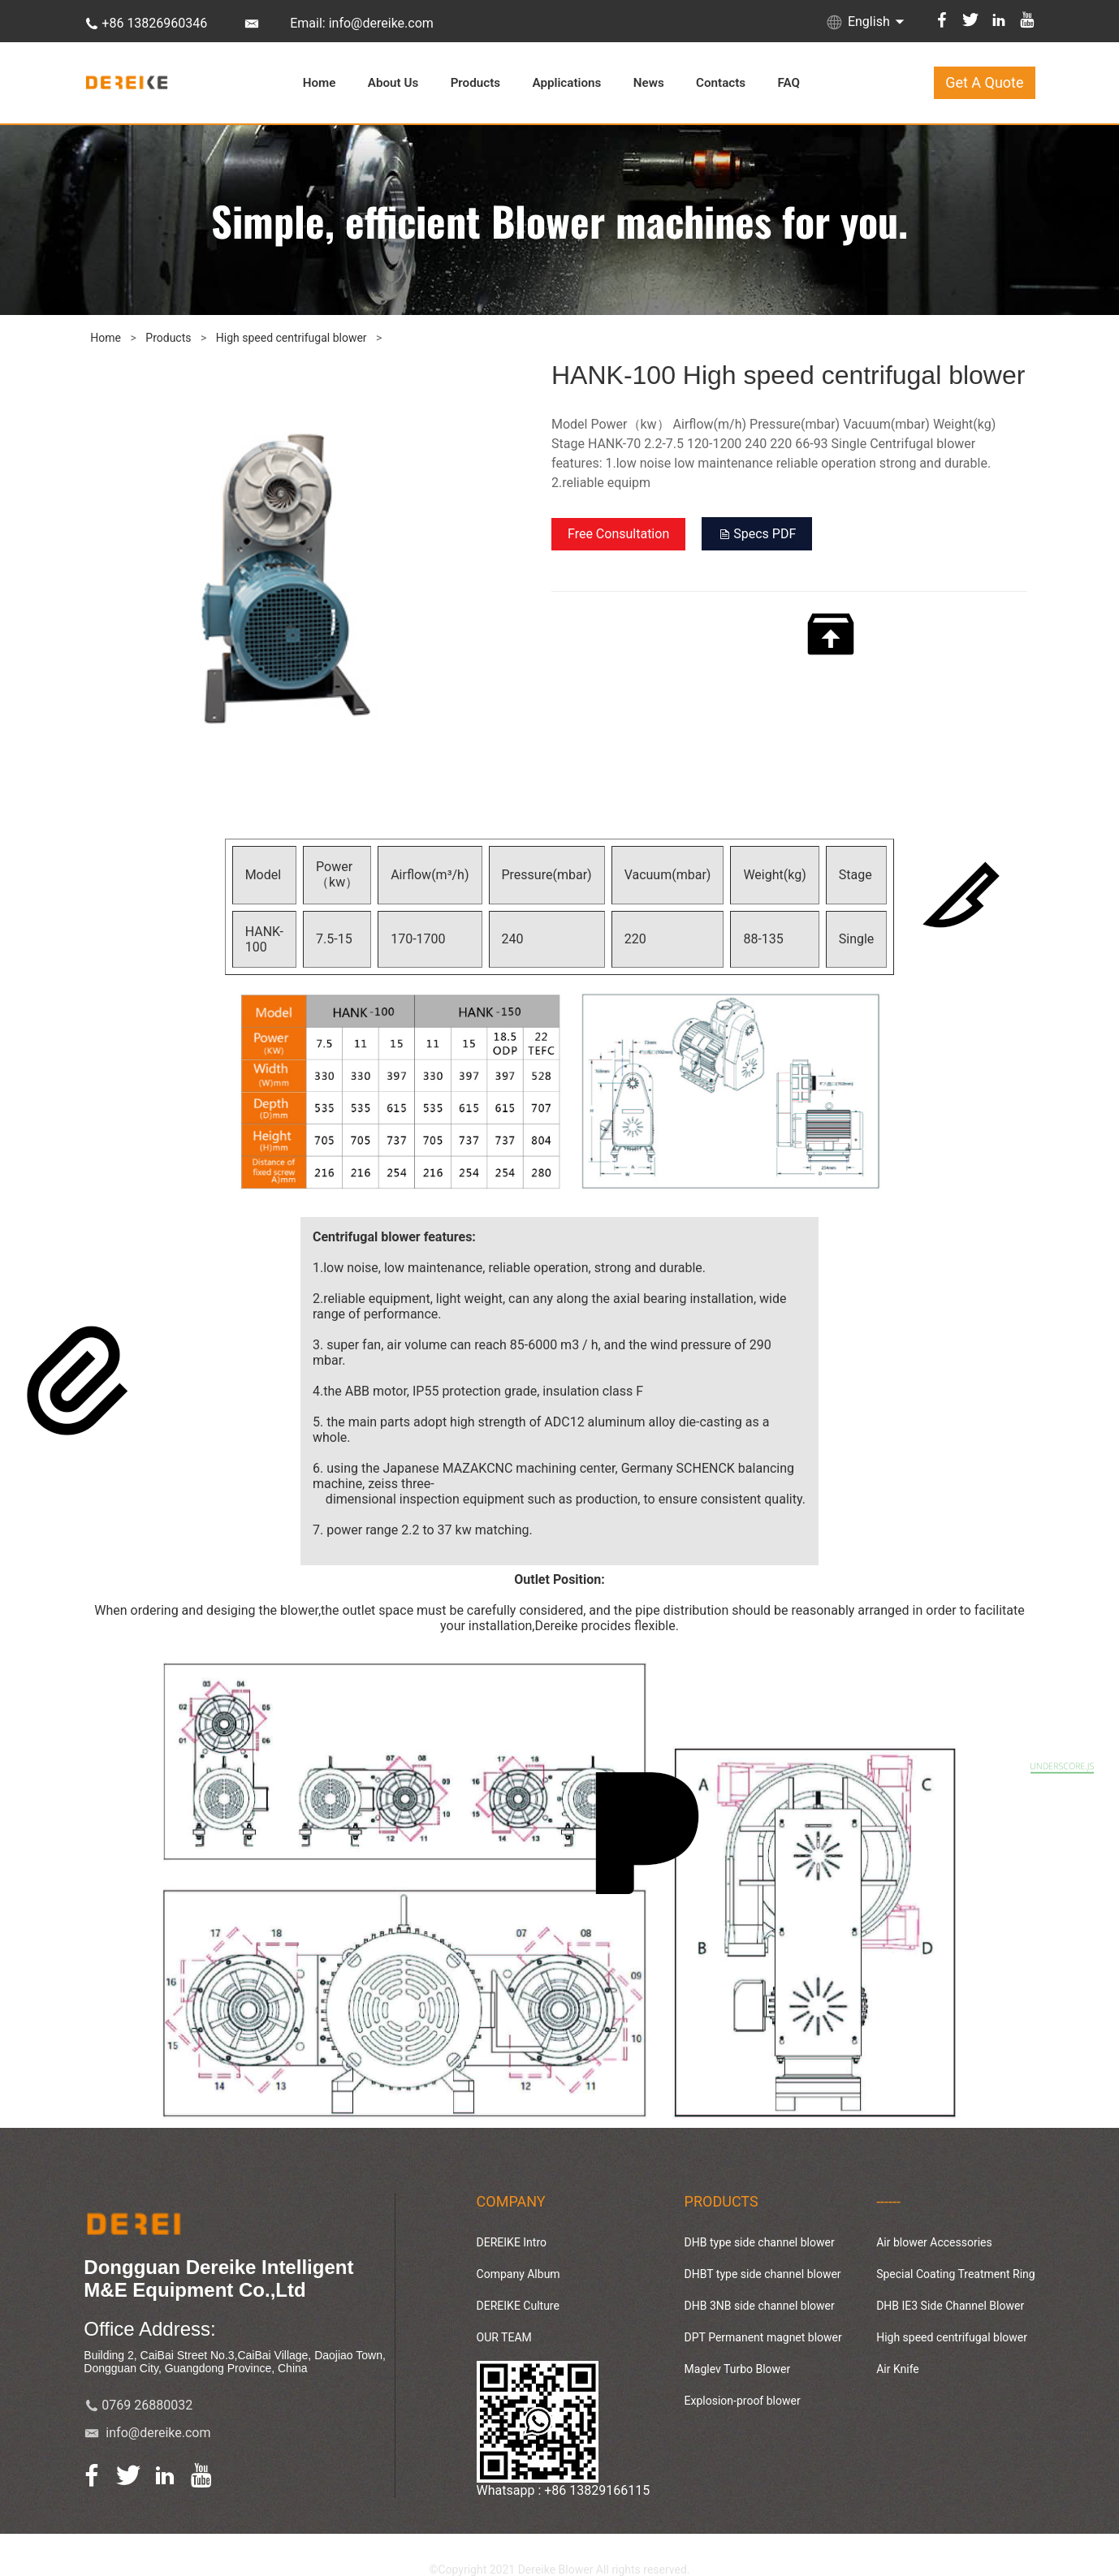  I want to click on slice or cut selected elements, so click(961, 895).